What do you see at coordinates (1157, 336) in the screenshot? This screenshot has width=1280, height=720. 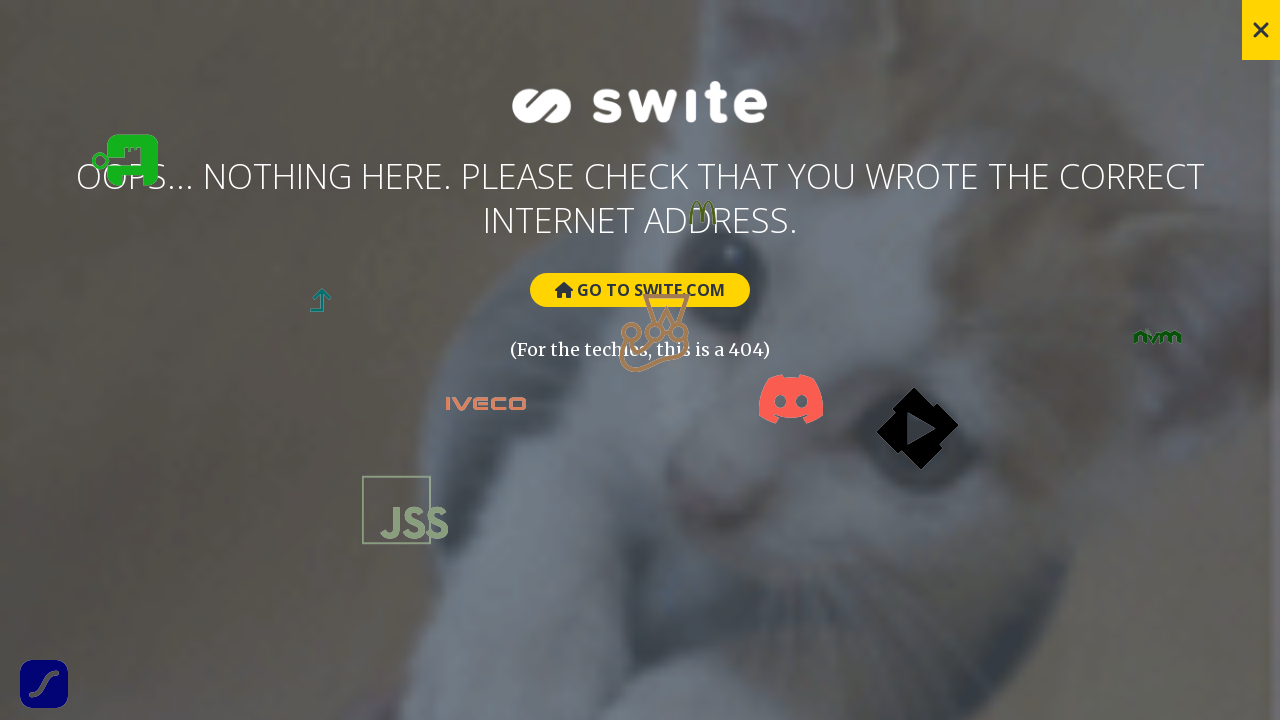 I see `nvm (node version manager) logo` at bounding box center [1157, 336].